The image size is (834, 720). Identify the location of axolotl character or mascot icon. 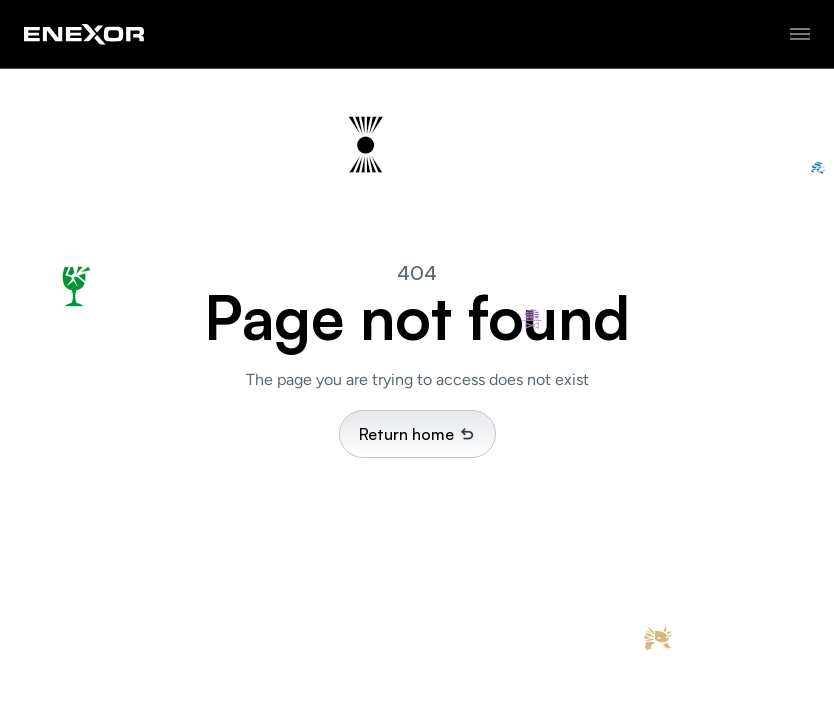
(658, 637).